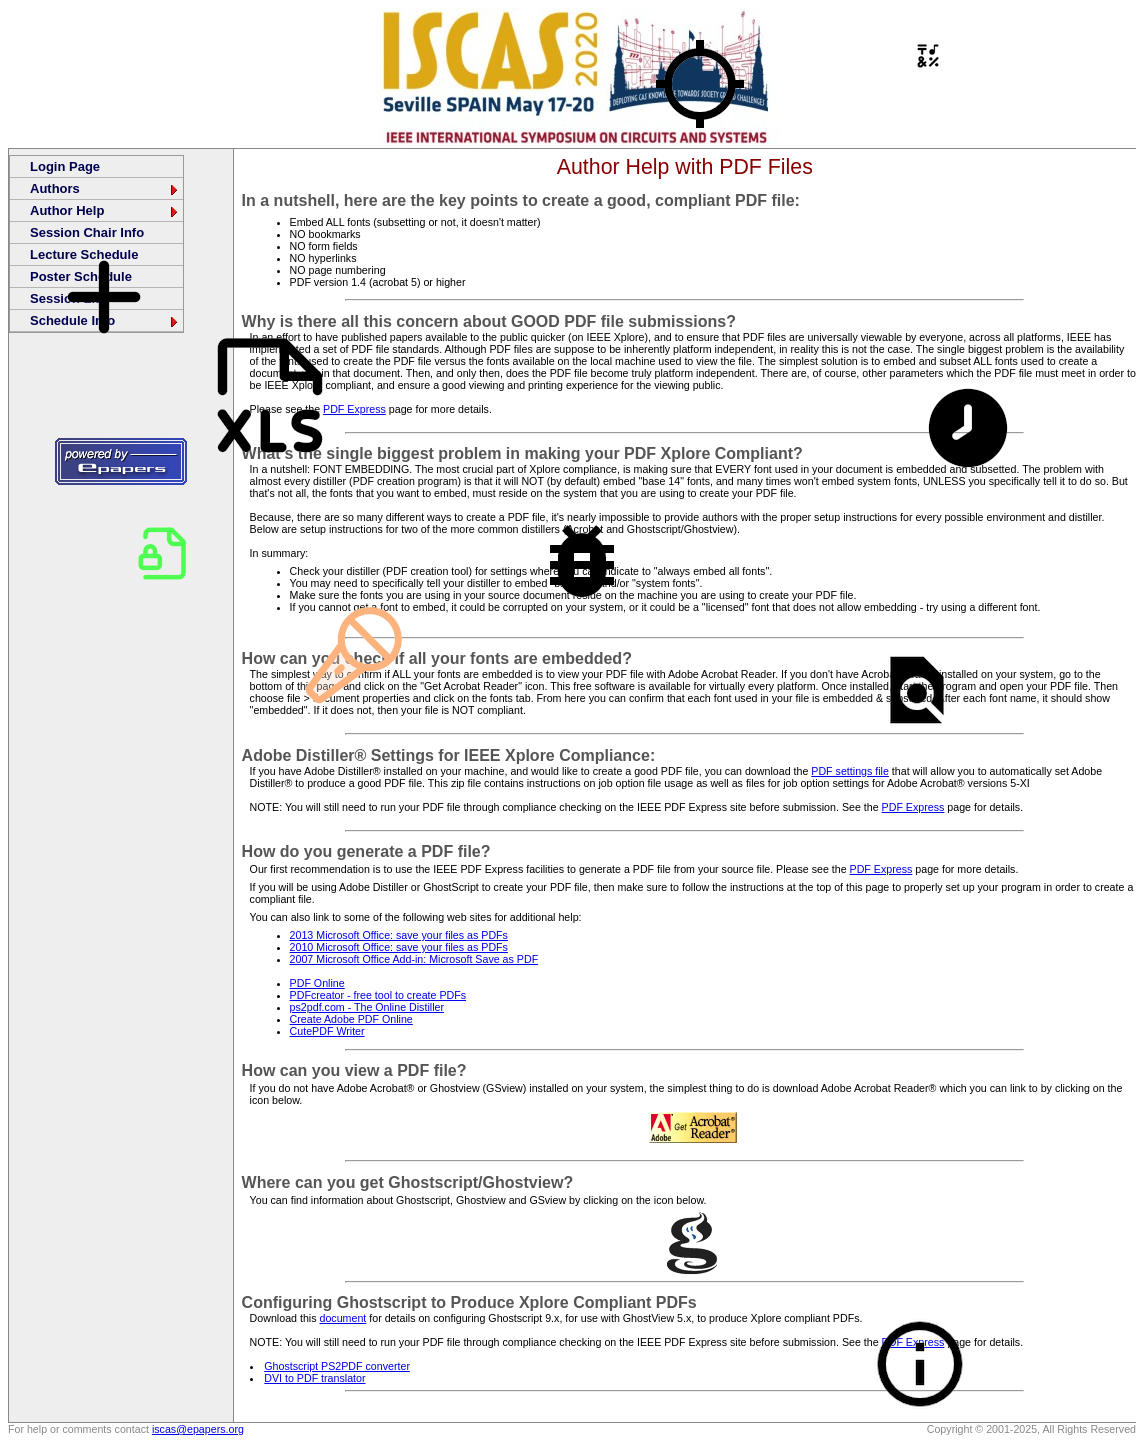 This screenshot has height=1443, width=1144. I want to click on search within the current document, so click(917, 690).